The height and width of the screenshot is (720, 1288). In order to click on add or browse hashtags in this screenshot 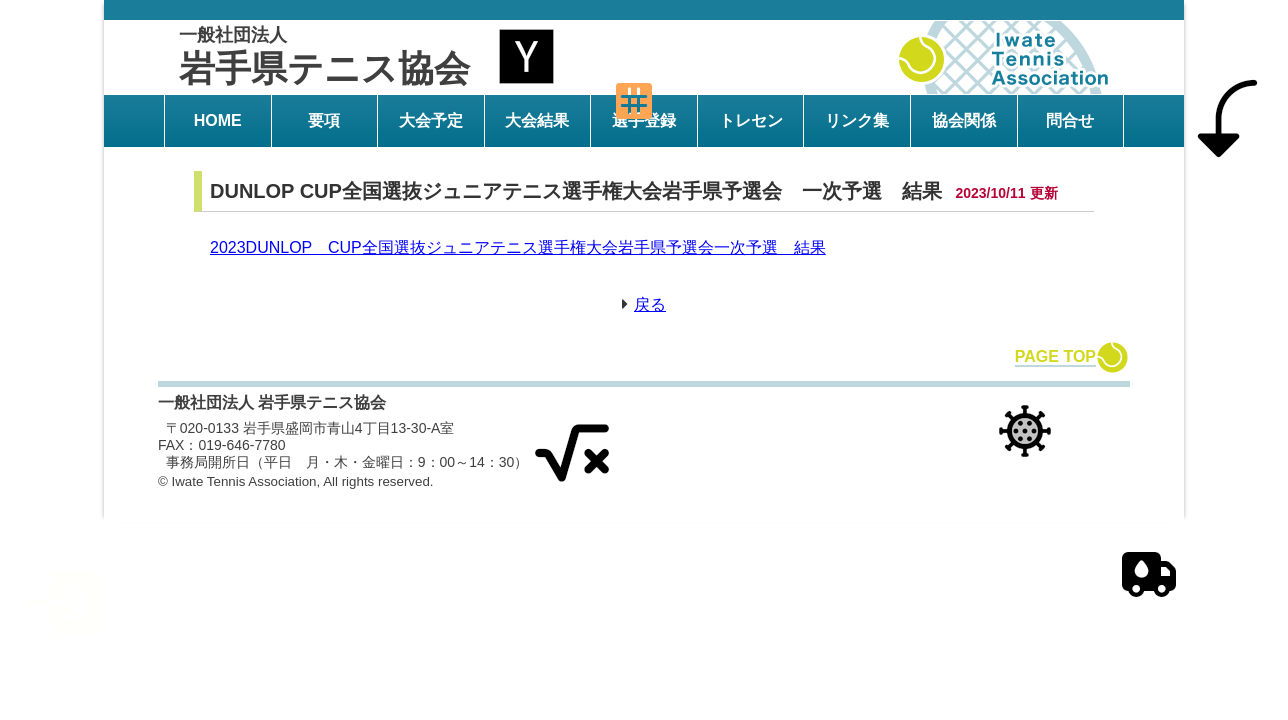, I will do `click(634, 101)`.